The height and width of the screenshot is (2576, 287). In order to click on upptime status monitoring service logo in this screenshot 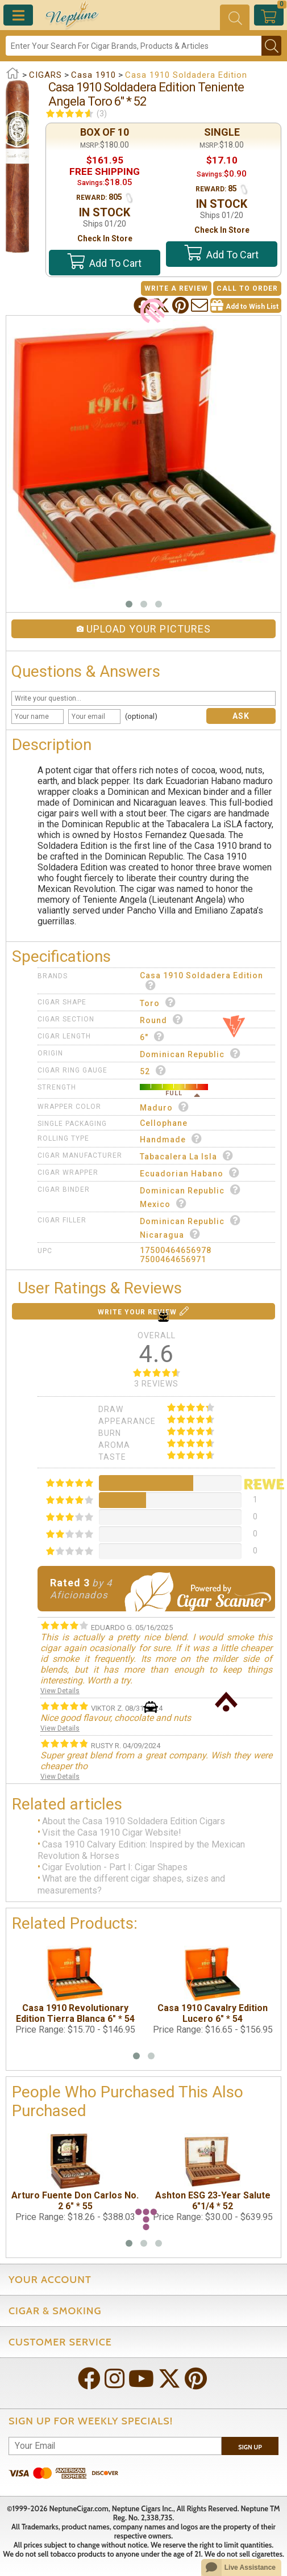, I will do `click(226, 1702)`.